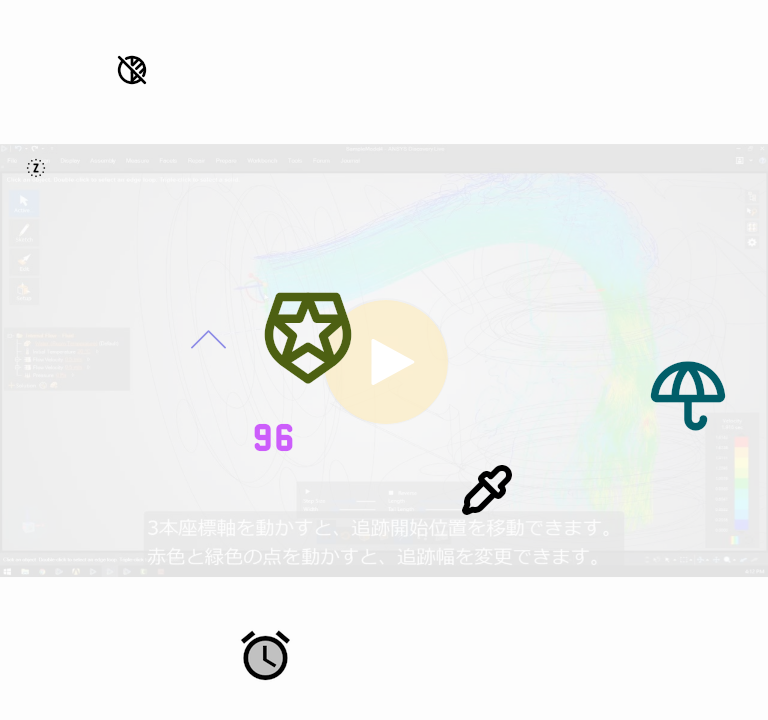  I want to click on displays the number 96 as a label or count indicator, so click(273, 437).